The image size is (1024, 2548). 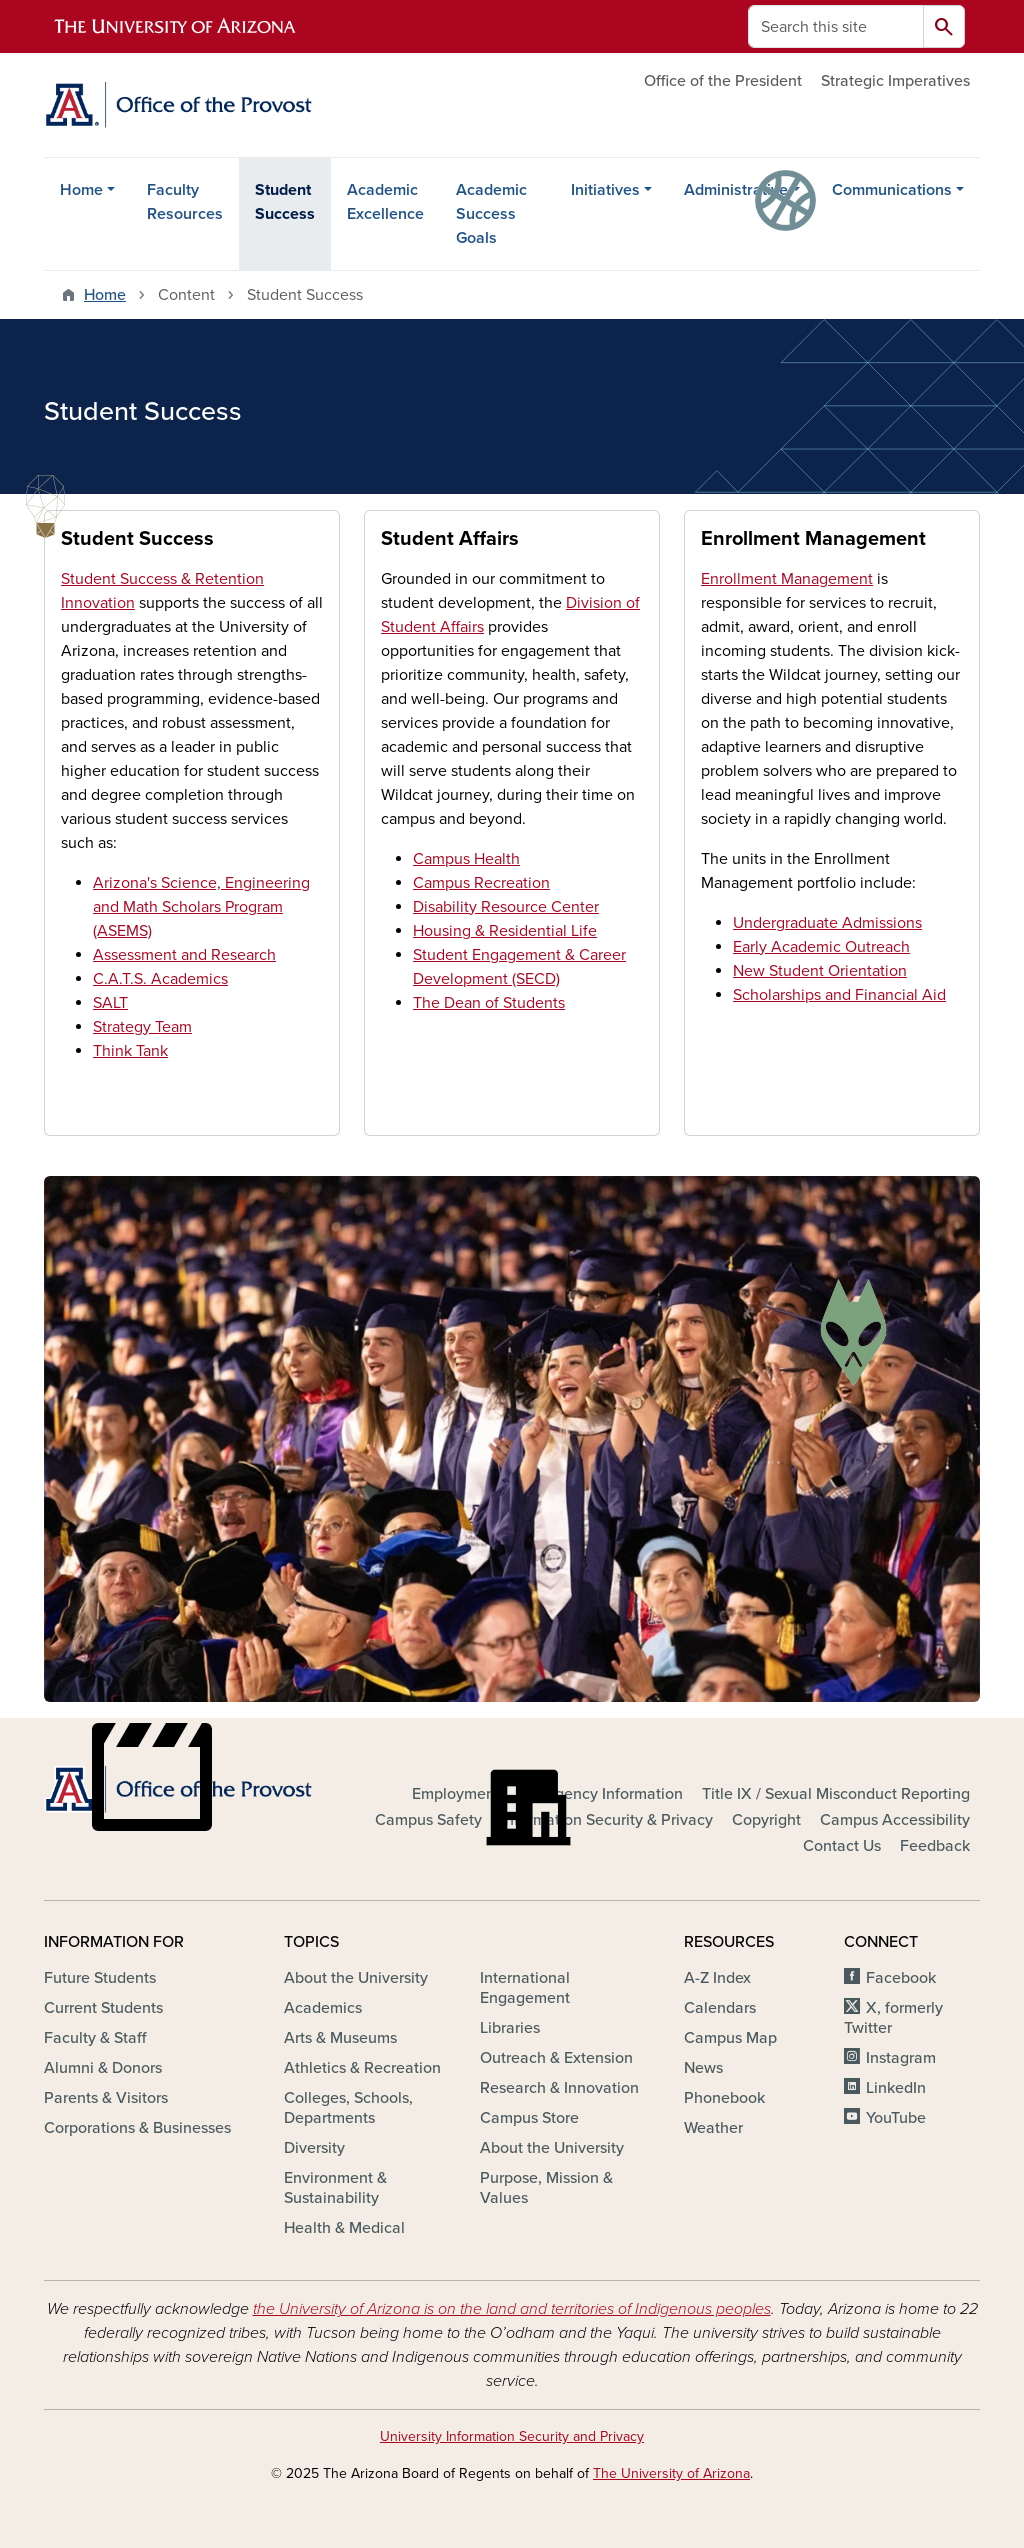 I want to click on access video or film editing tools, so click(x=152, y=1777).